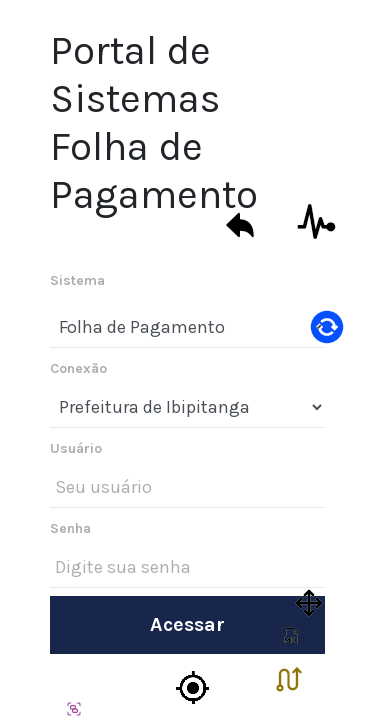  Describe the element at coordinates (193, 688) in the screenshot. I see `center map on your current location` at that location.